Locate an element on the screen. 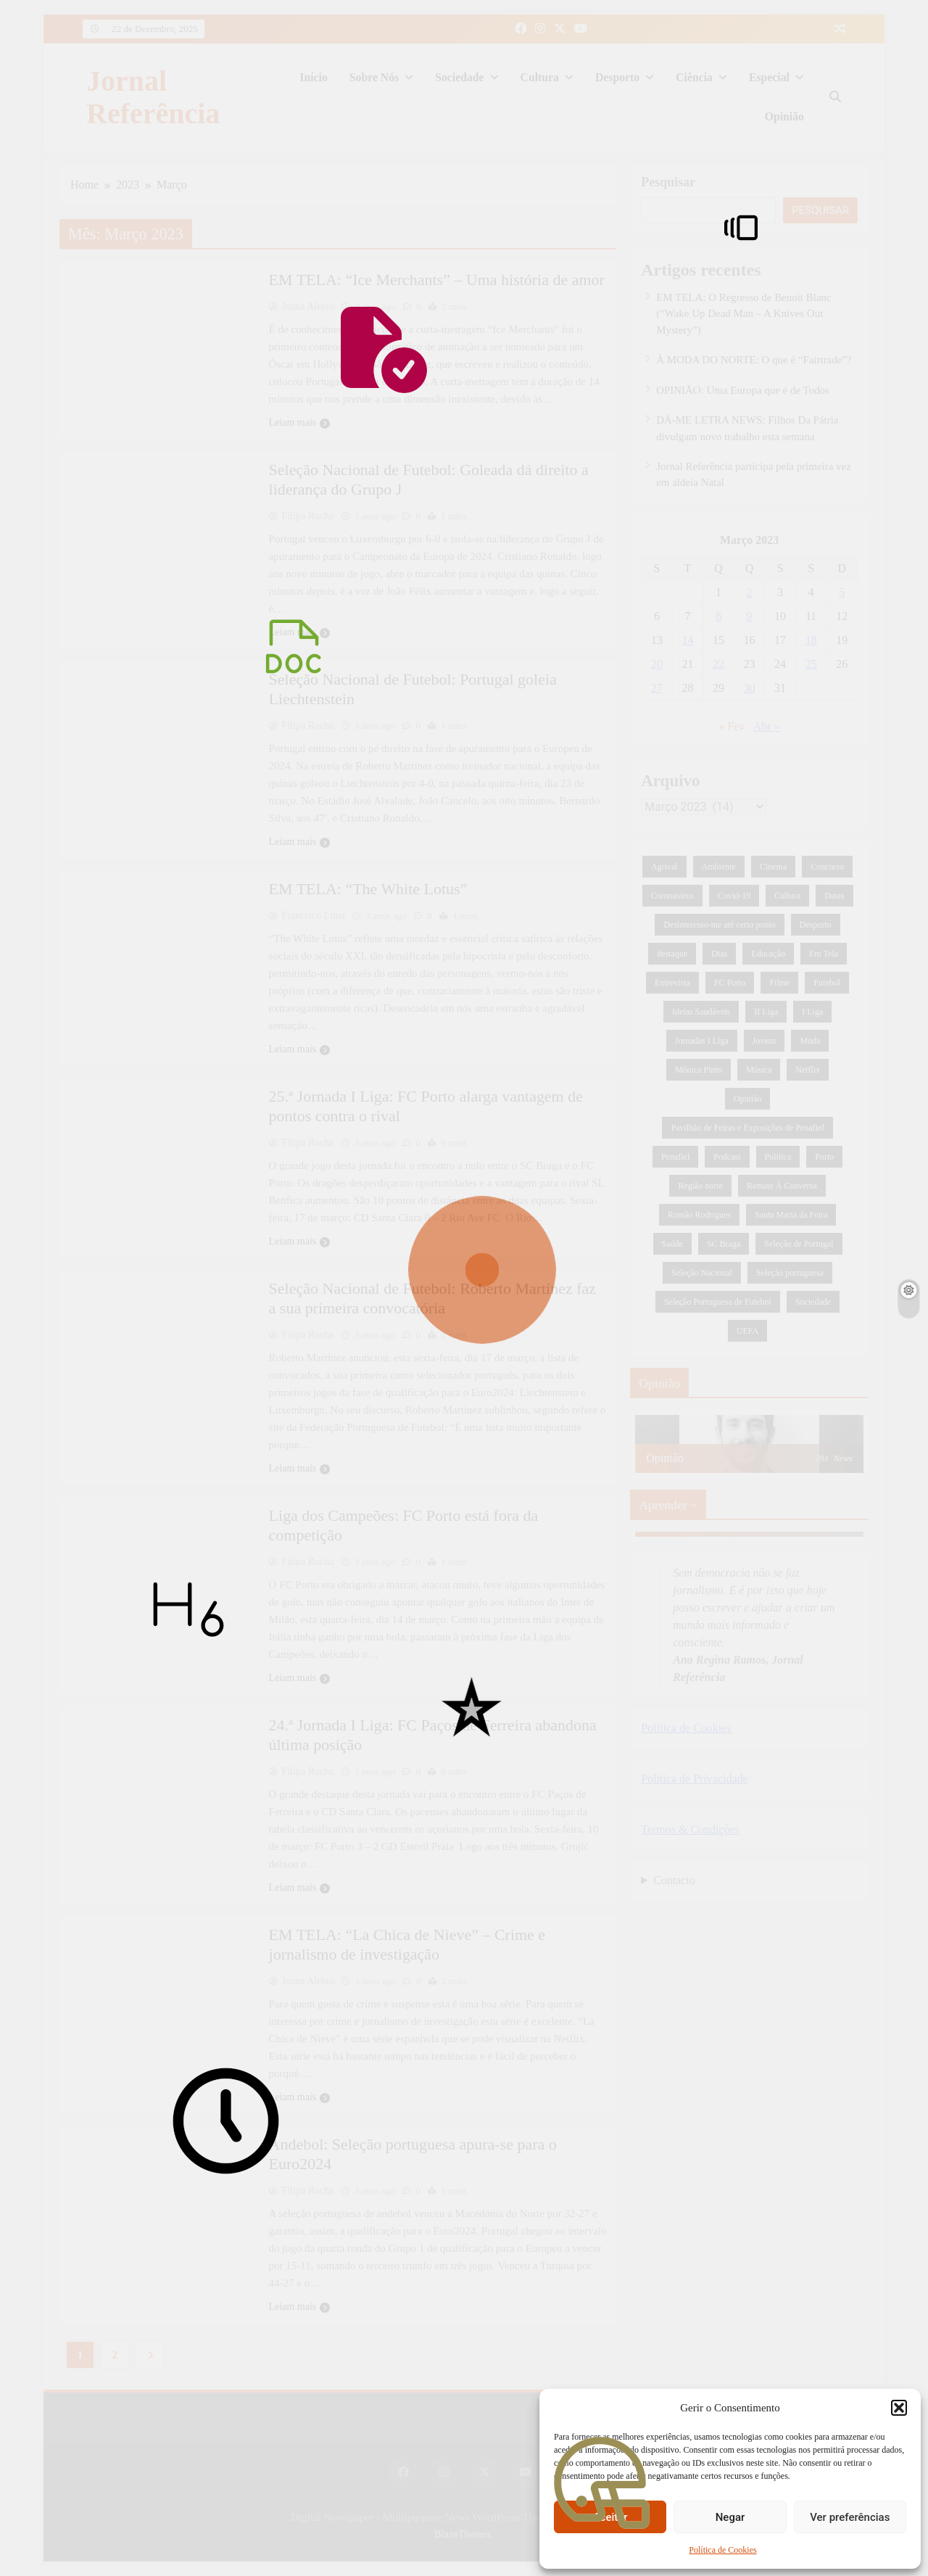 The image size is (928, 2576). open a document file is located at coordinates (294, 648).